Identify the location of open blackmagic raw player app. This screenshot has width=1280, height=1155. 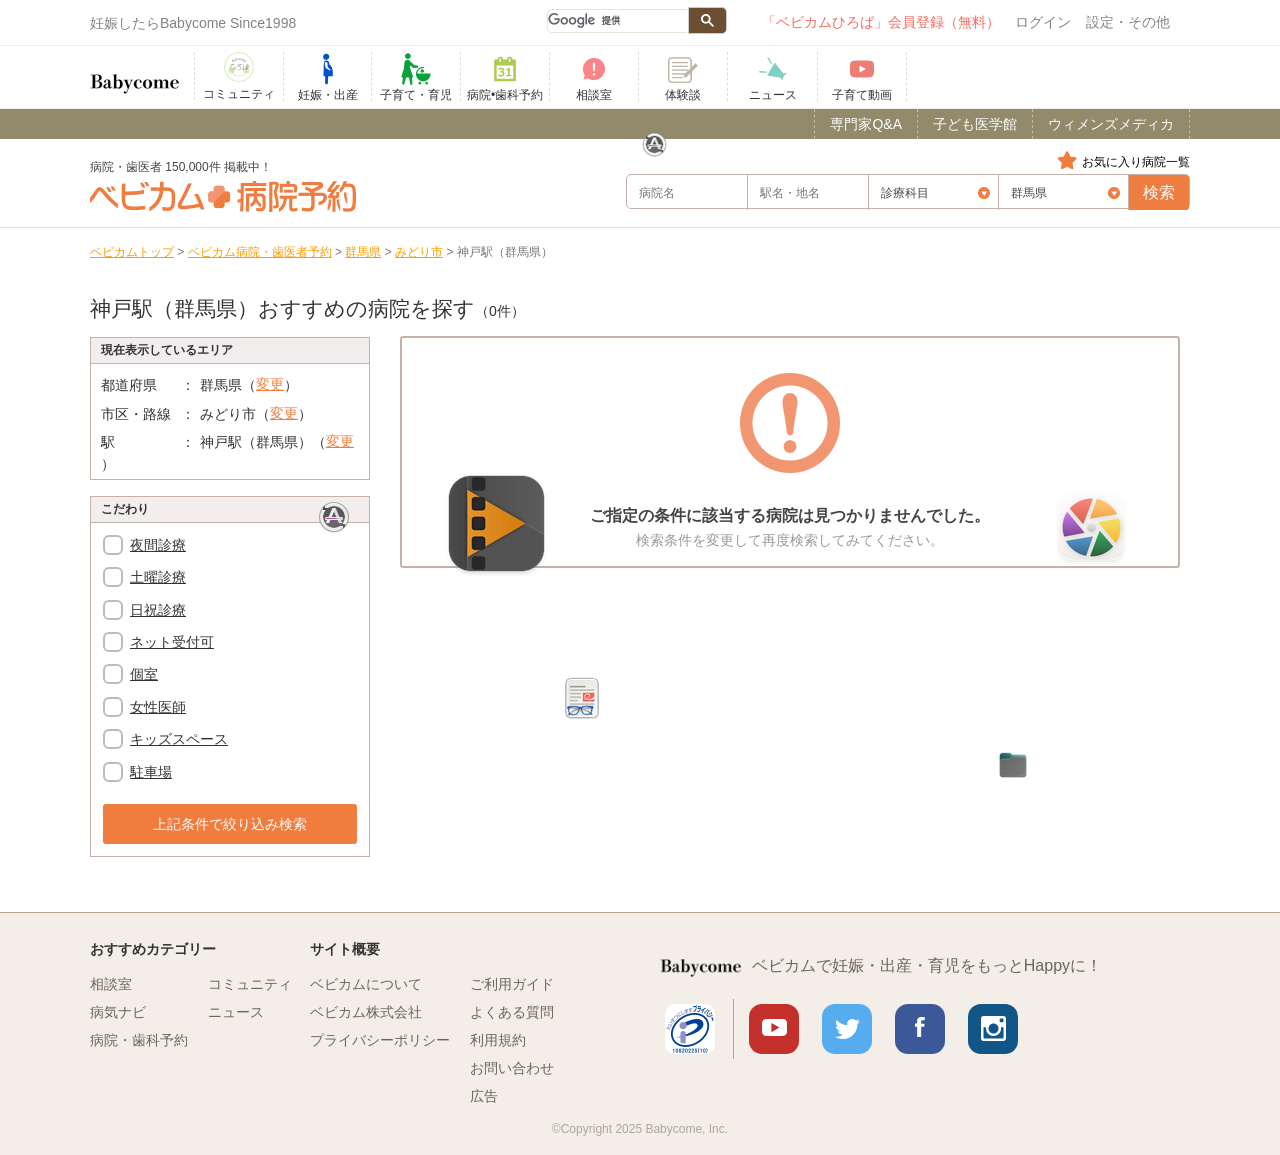
(496, 523).